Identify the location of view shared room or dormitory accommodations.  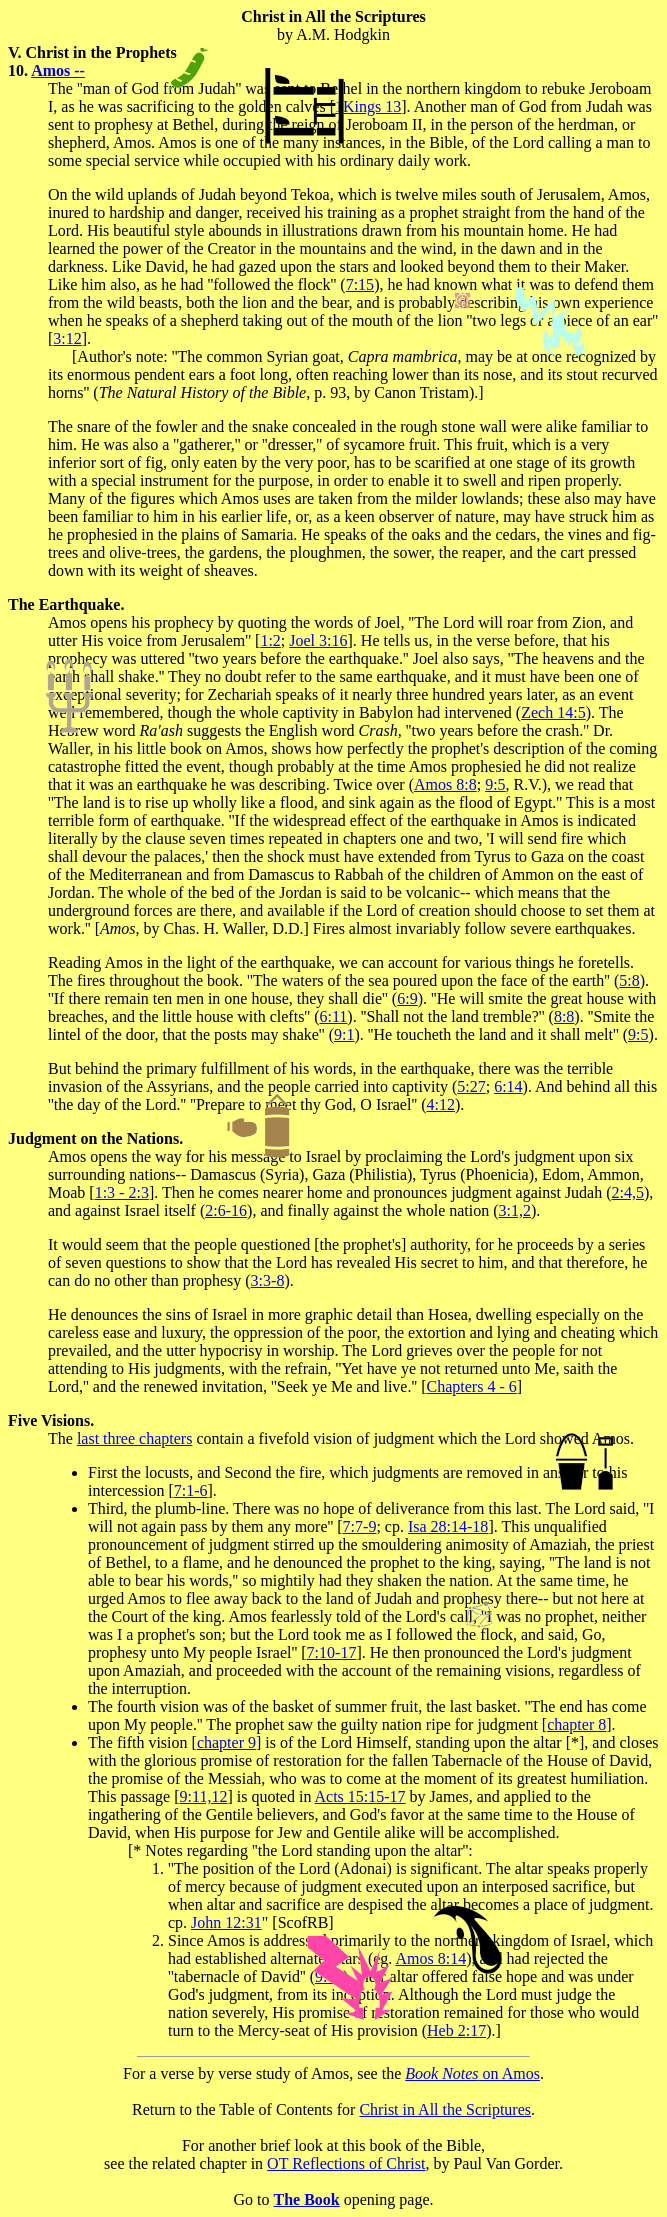
(304, 104).